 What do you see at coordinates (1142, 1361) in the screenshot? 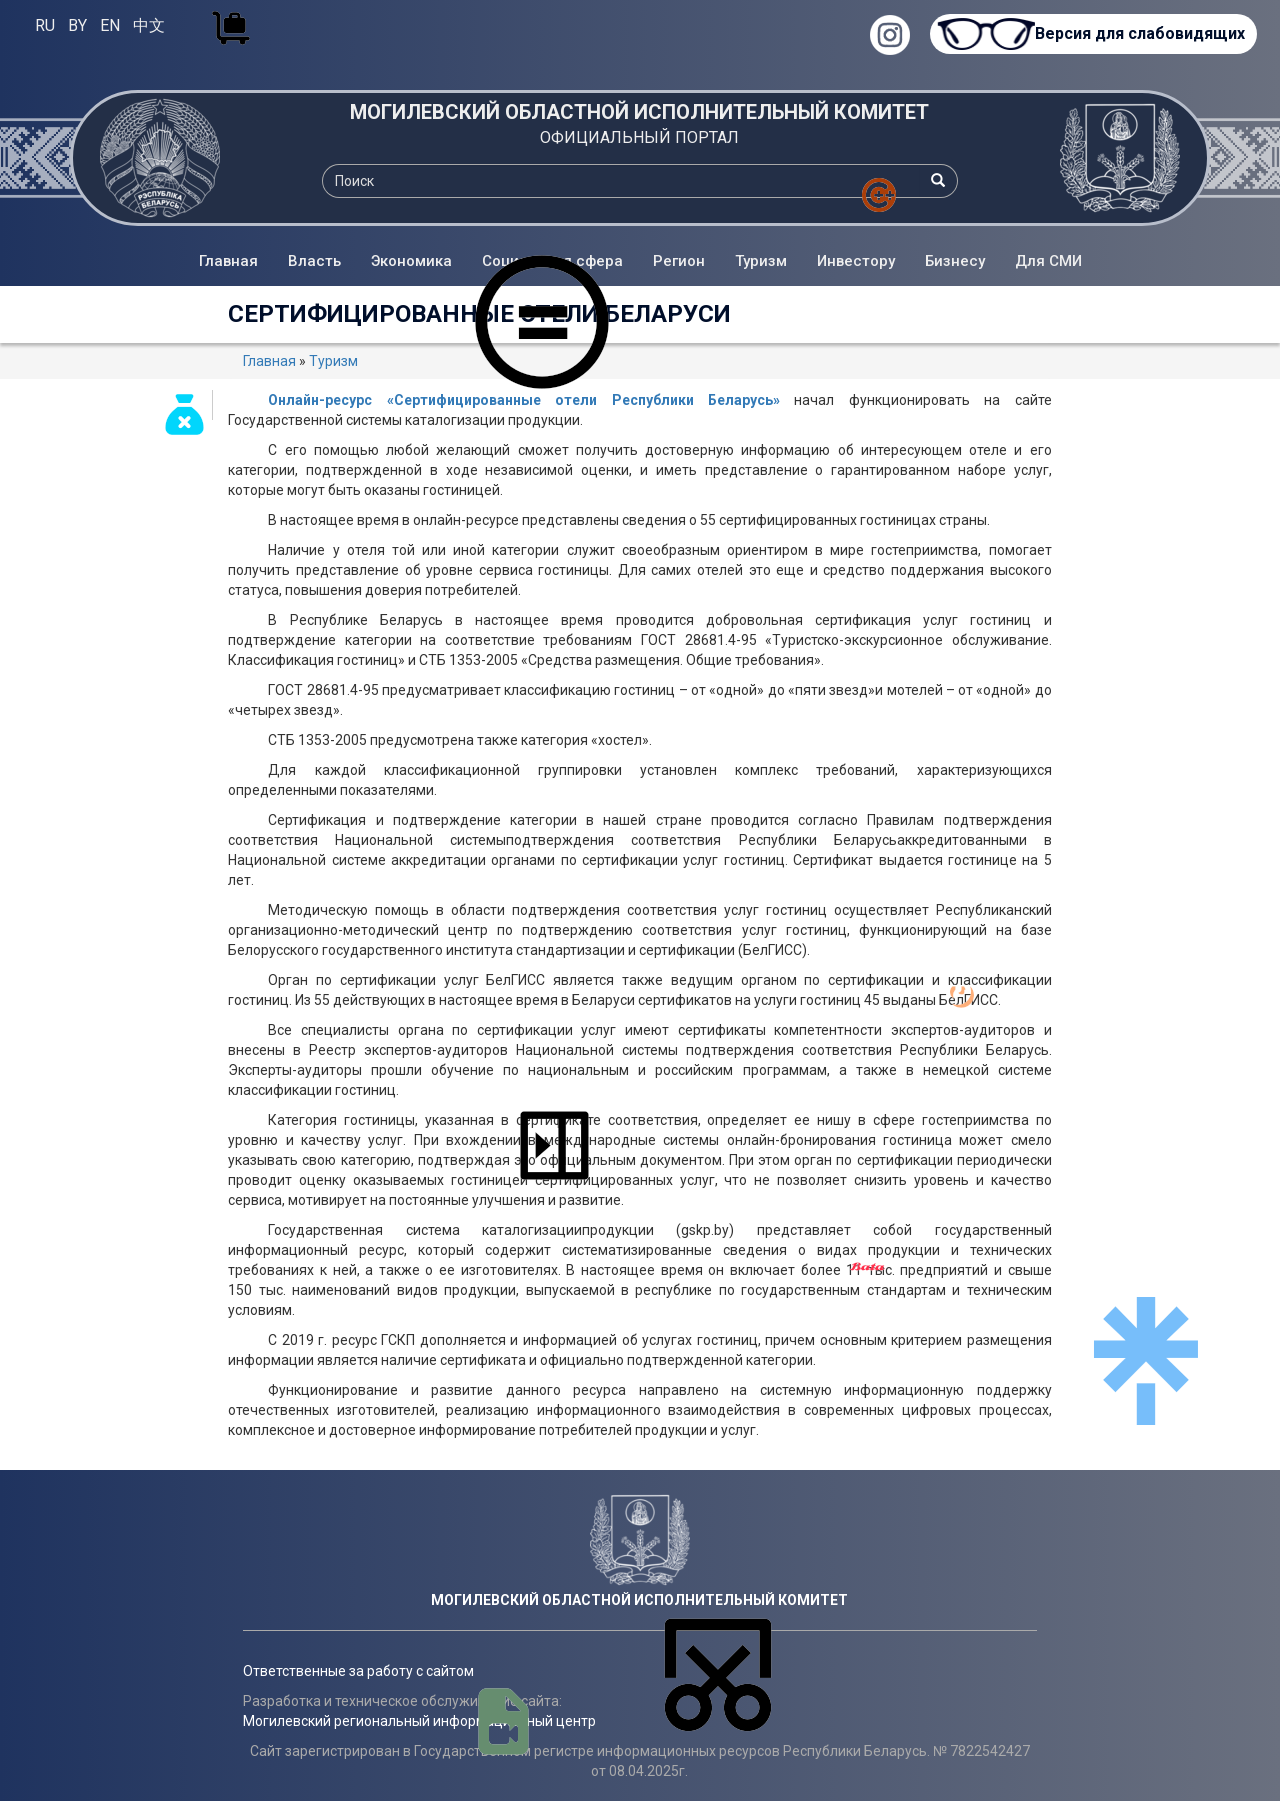
I see `visit linktree profile` at bounding box center [1142, 1361].